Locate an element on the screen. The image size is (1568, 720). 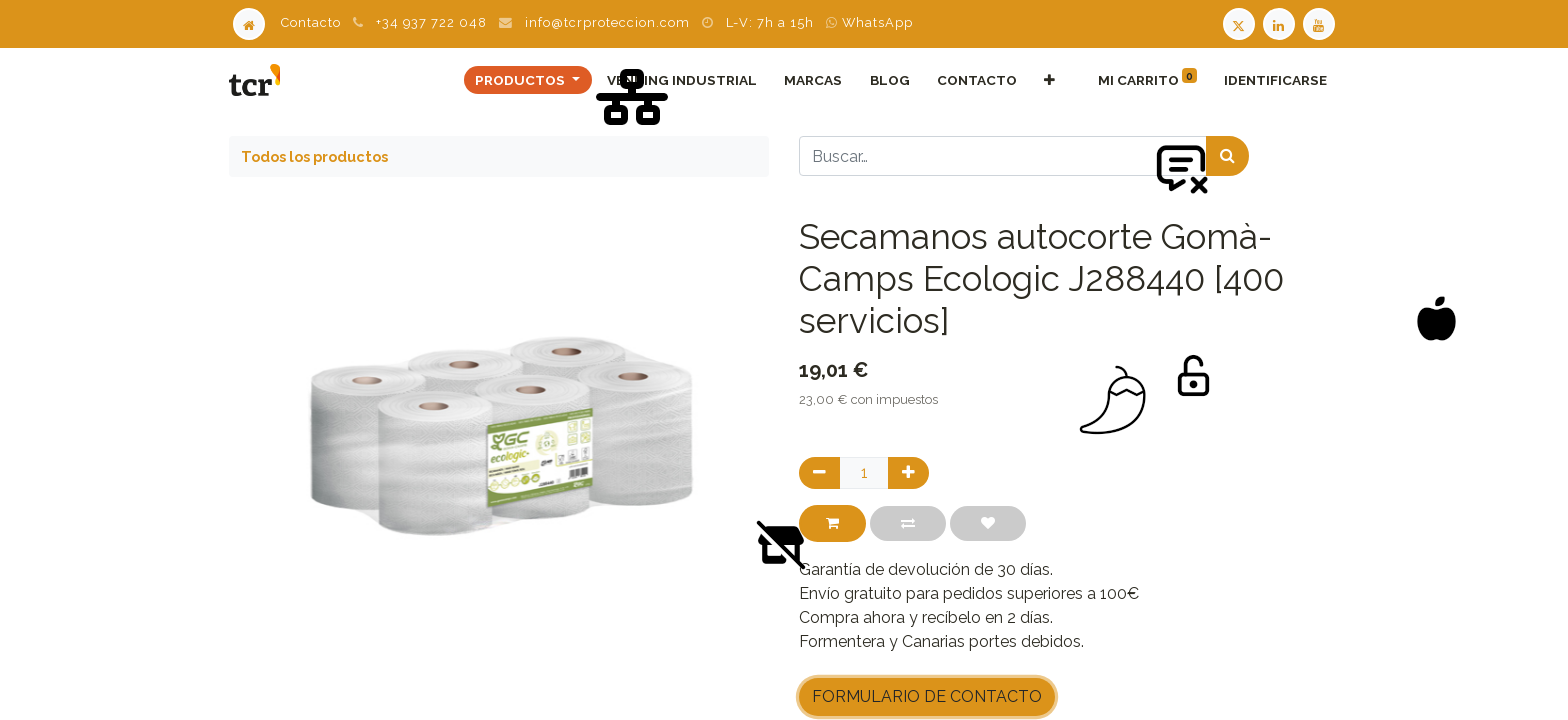
access health or nutrition tracking features is located at coordinates (1436, 318).